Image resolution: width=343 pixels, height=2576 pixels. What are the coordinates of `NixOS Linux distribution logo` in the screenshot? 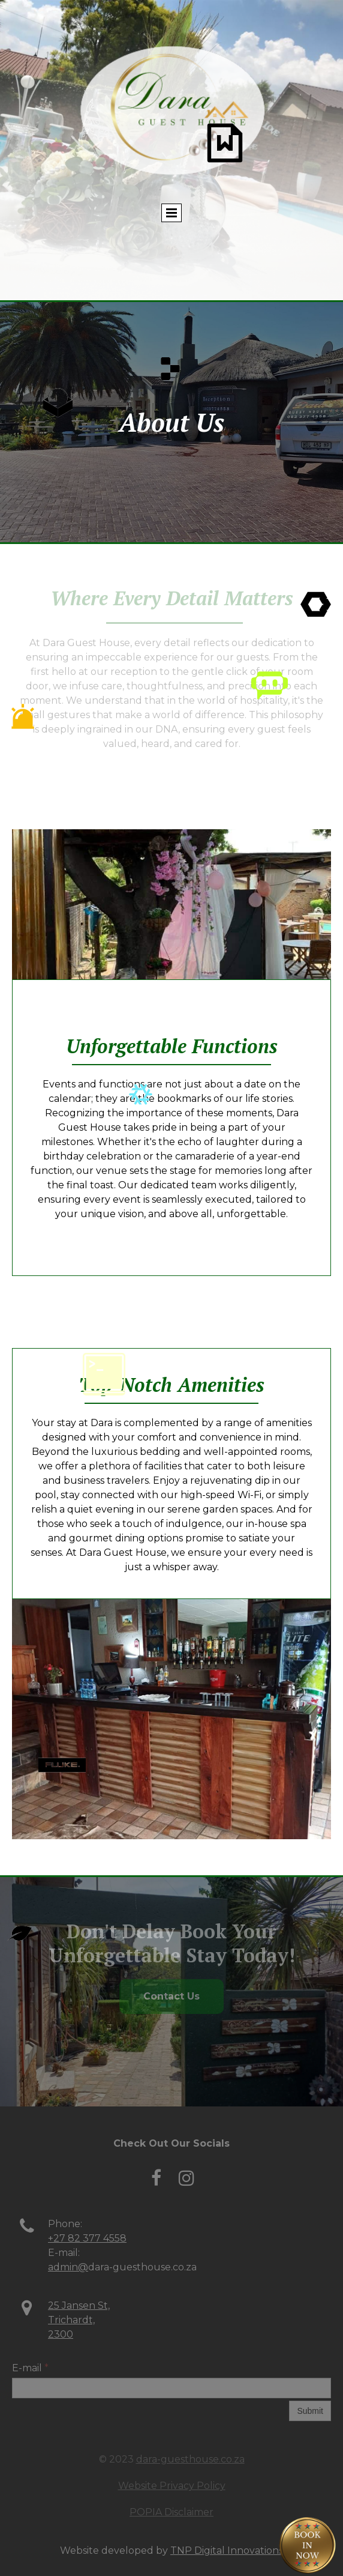 It's located at (140, 1094).